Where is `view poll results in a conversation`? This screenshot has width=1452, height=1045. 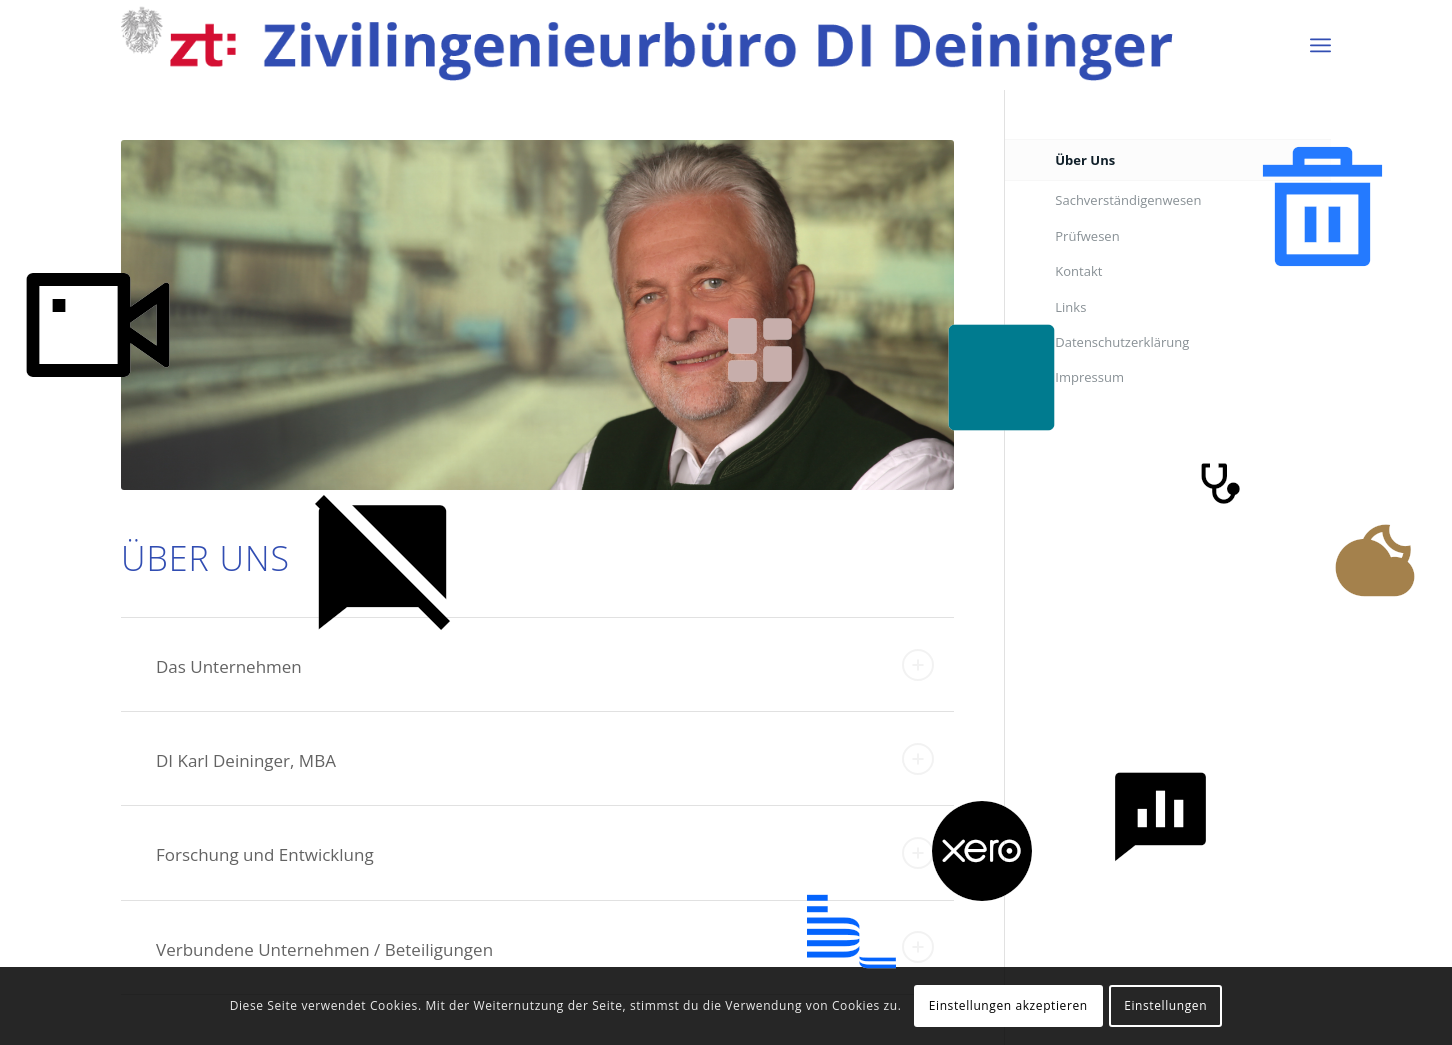
view poll results in a conversation is located at coordinates (1160, 813).